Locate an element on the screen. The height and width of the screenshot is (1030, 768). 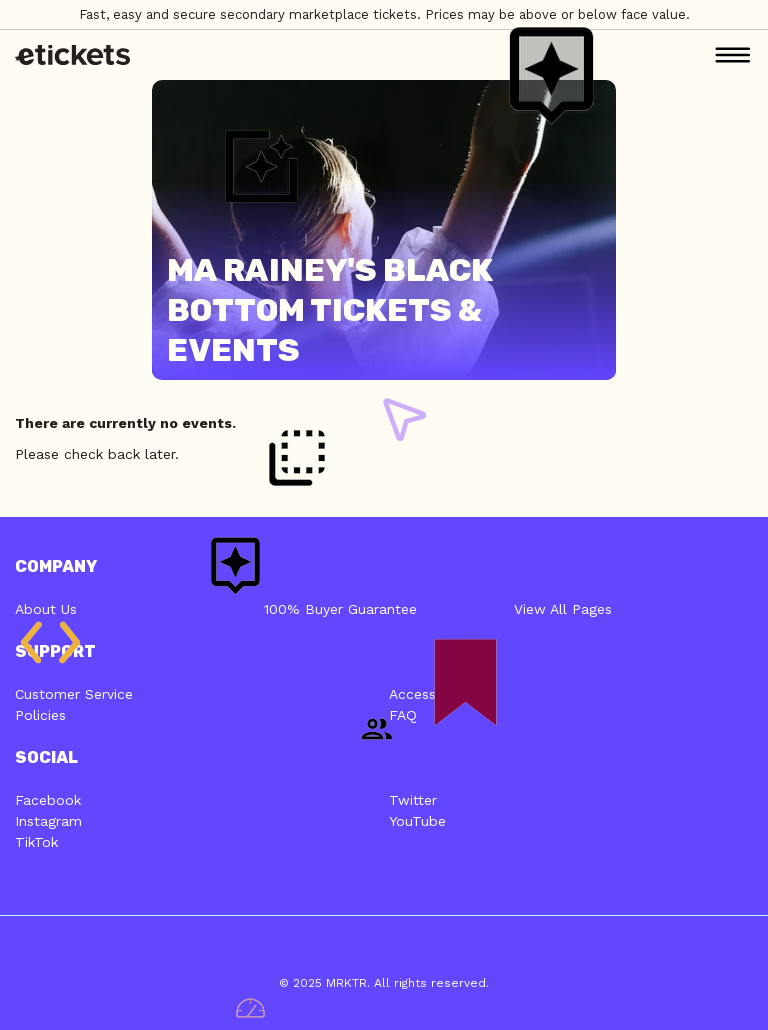
tap to navigate to a destination is located at coordinates (401, 416).